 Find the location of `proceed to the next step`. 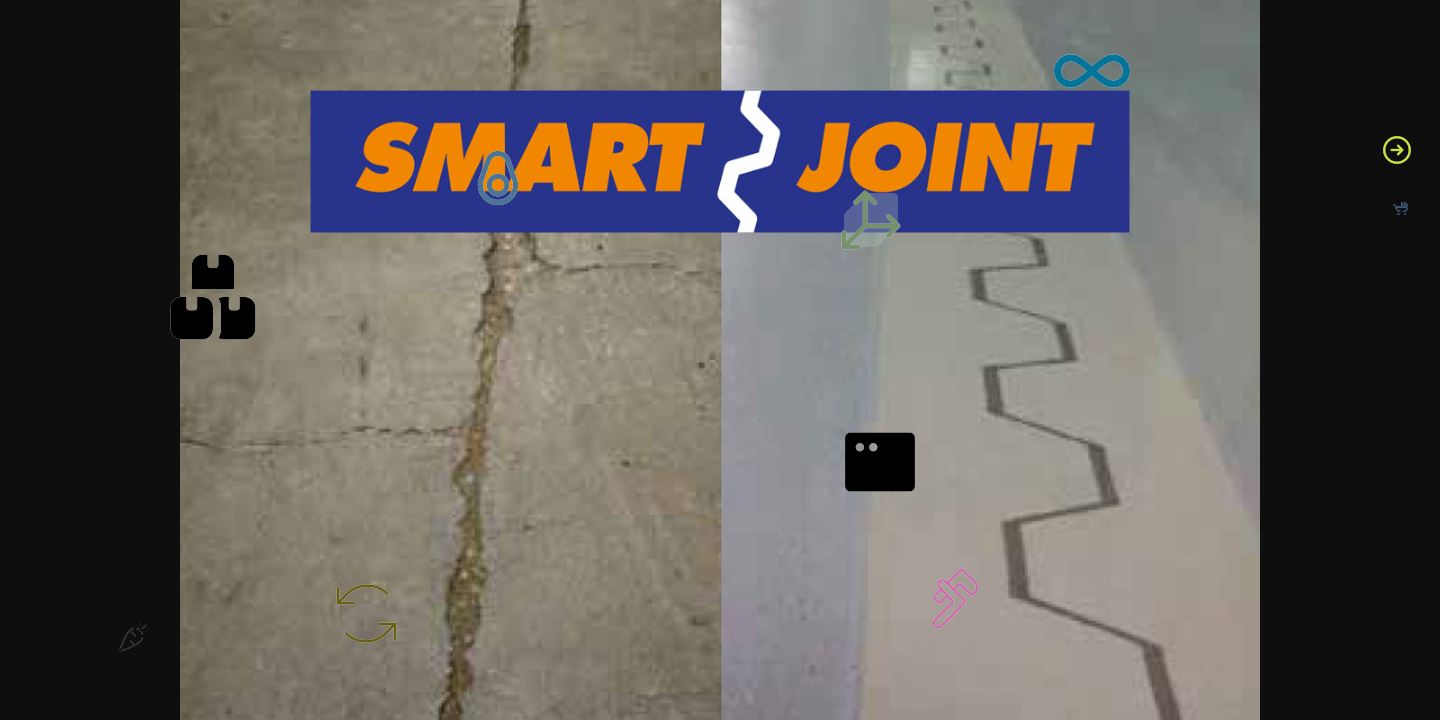

proceed to the next step is located at coordinates (1397, 150).